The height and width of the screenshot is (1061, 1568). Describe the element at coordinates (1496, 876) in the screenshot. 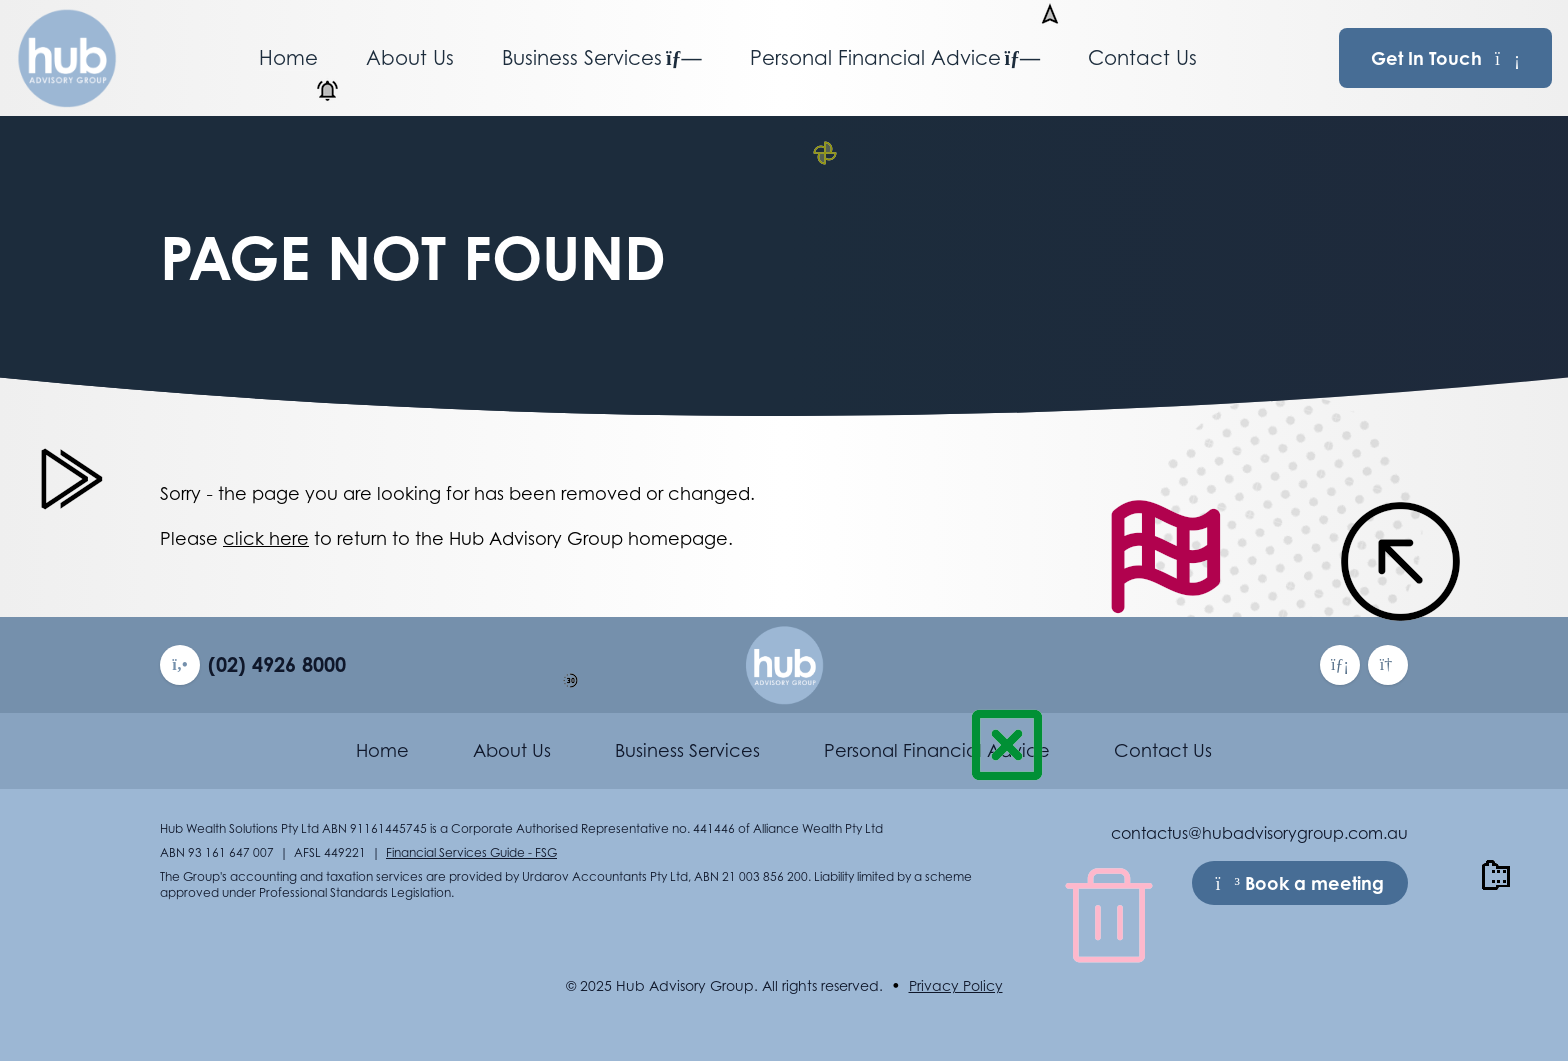

I see `view photos from camera roll` at that location.